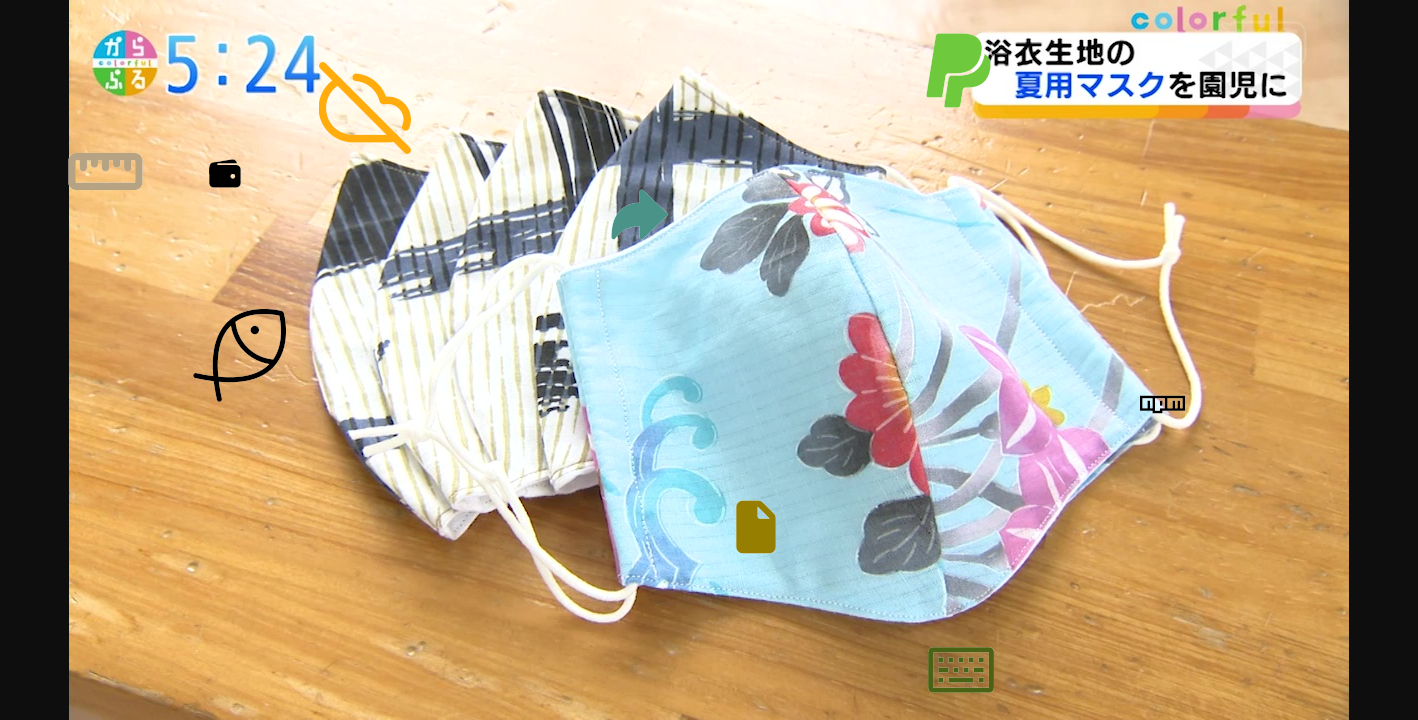  I want to click on record keyboard input or keystrokes, so click(958, 672).